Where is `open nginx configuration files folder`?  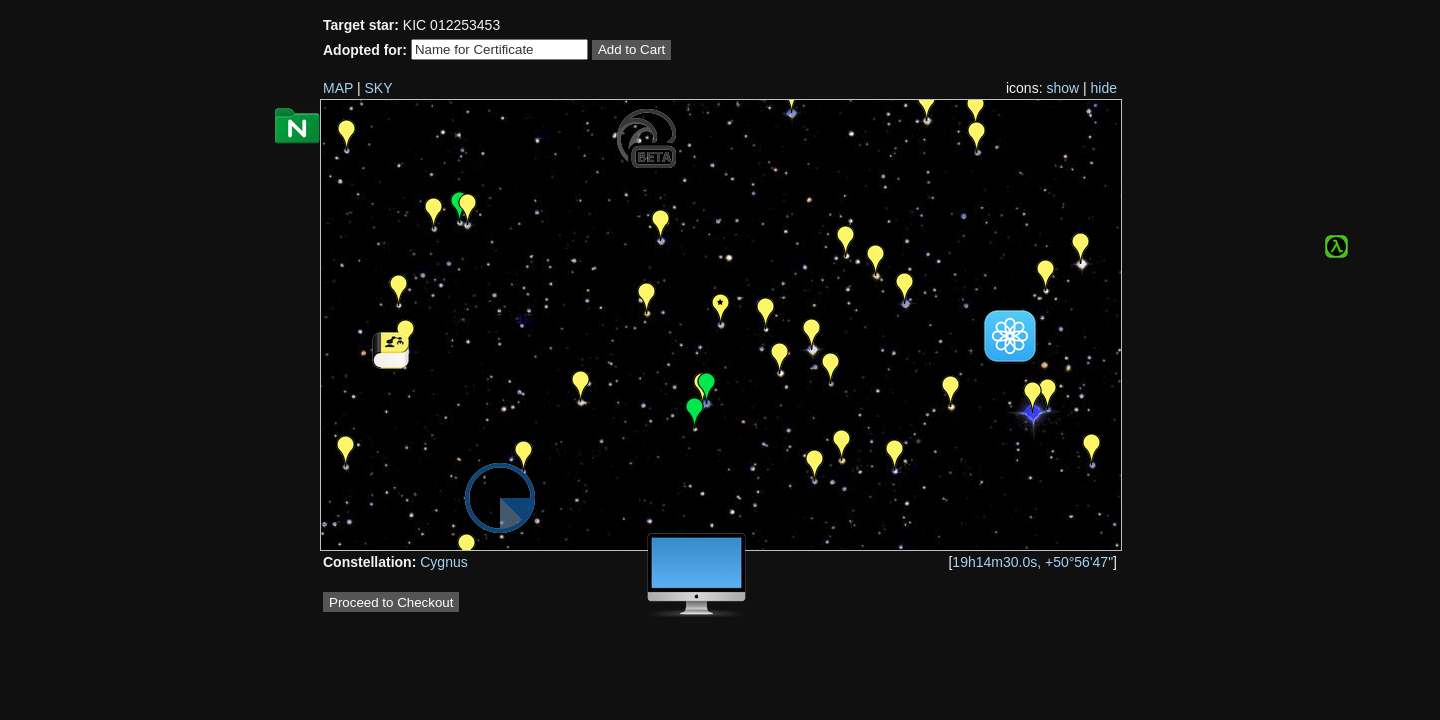 open nginx configuration files folder is located at coordinates (297, 127).